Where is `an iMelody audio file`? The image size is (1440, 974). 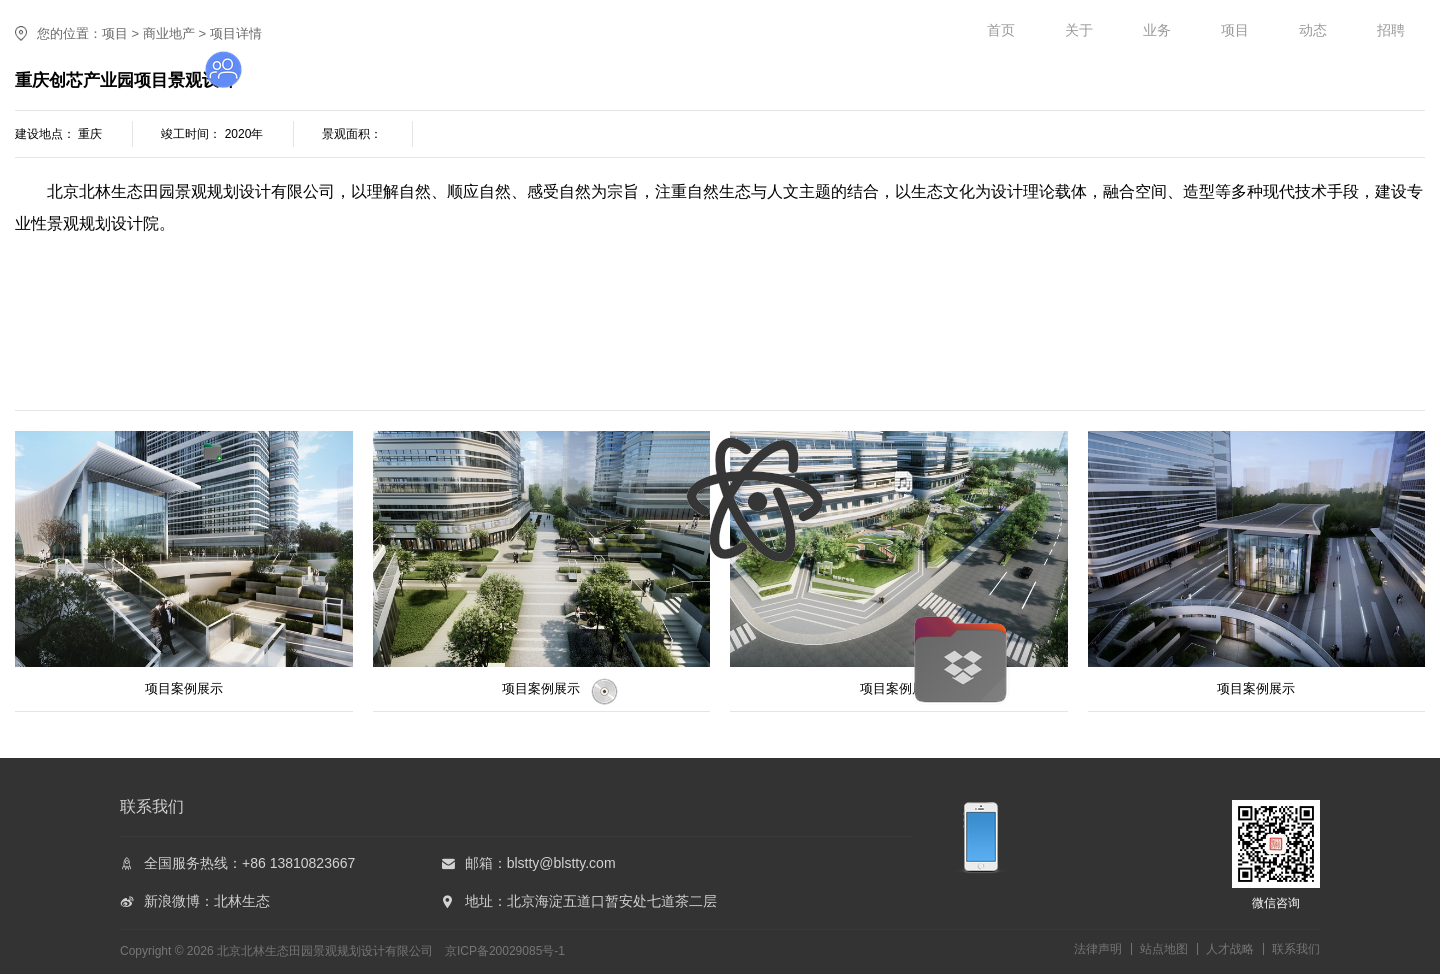 an iMelody audio file is located at coordinates (903, 481).